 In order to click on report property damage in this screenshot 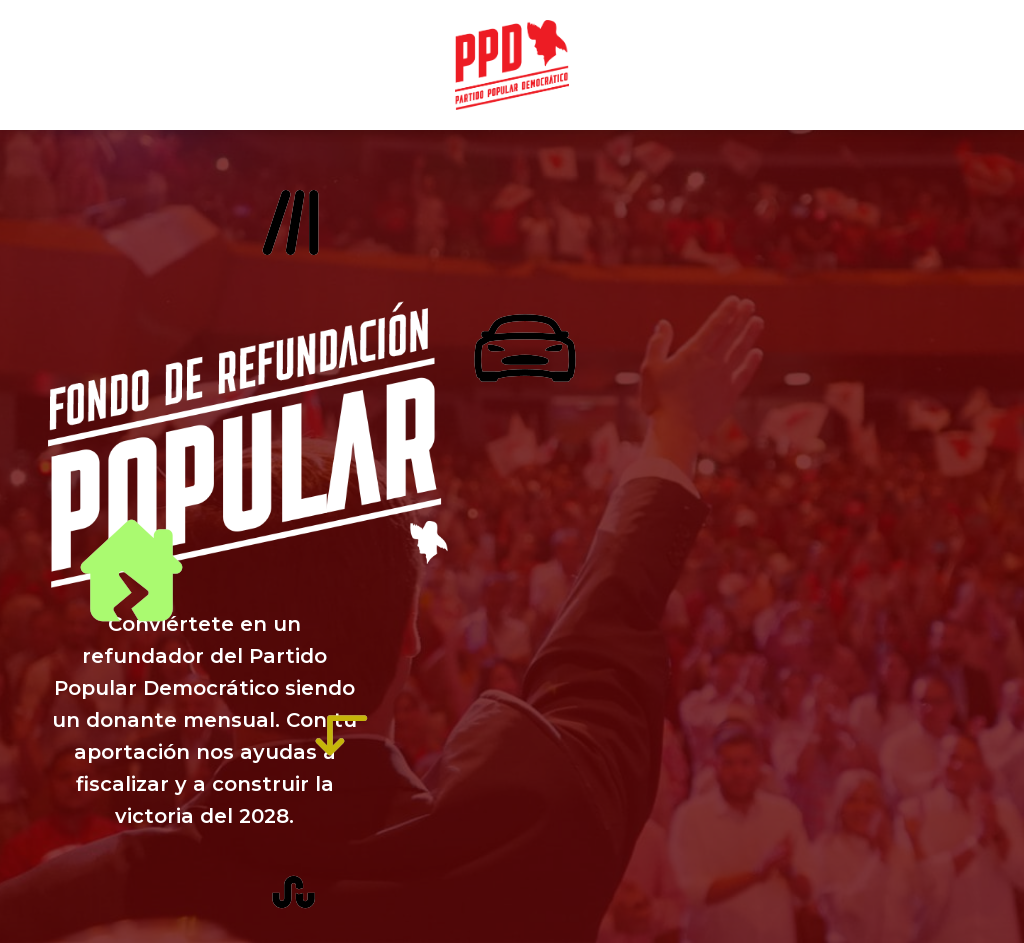, I will do `click(131, 570)`.